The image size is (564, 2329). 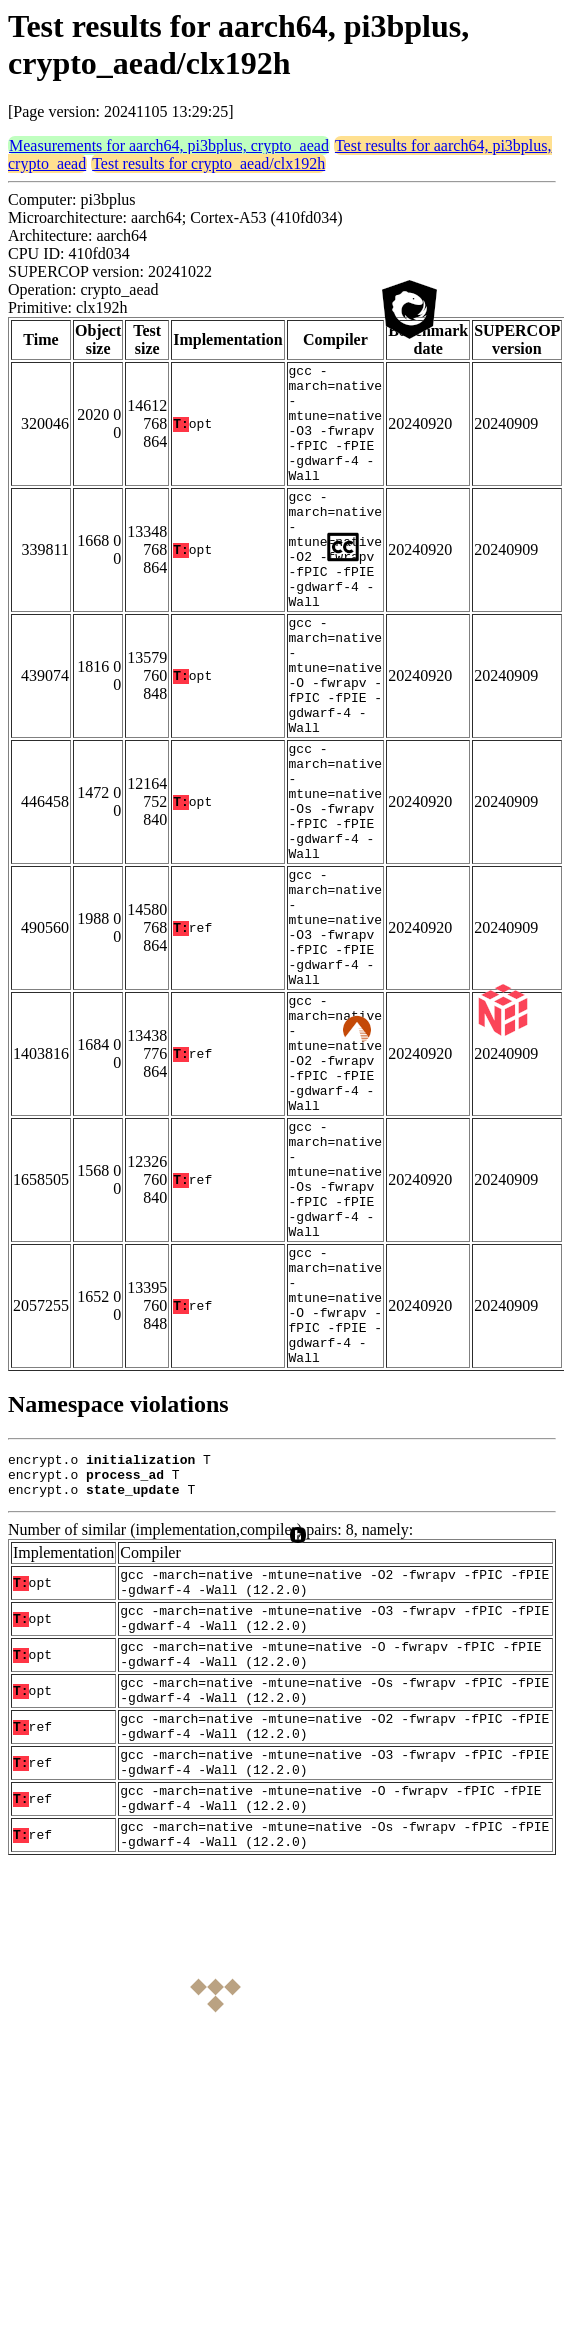 What do you see at coordinates (343, 547) in the screenshot?
I see `enable closed captions for video content` at bounding box center [343, 547].